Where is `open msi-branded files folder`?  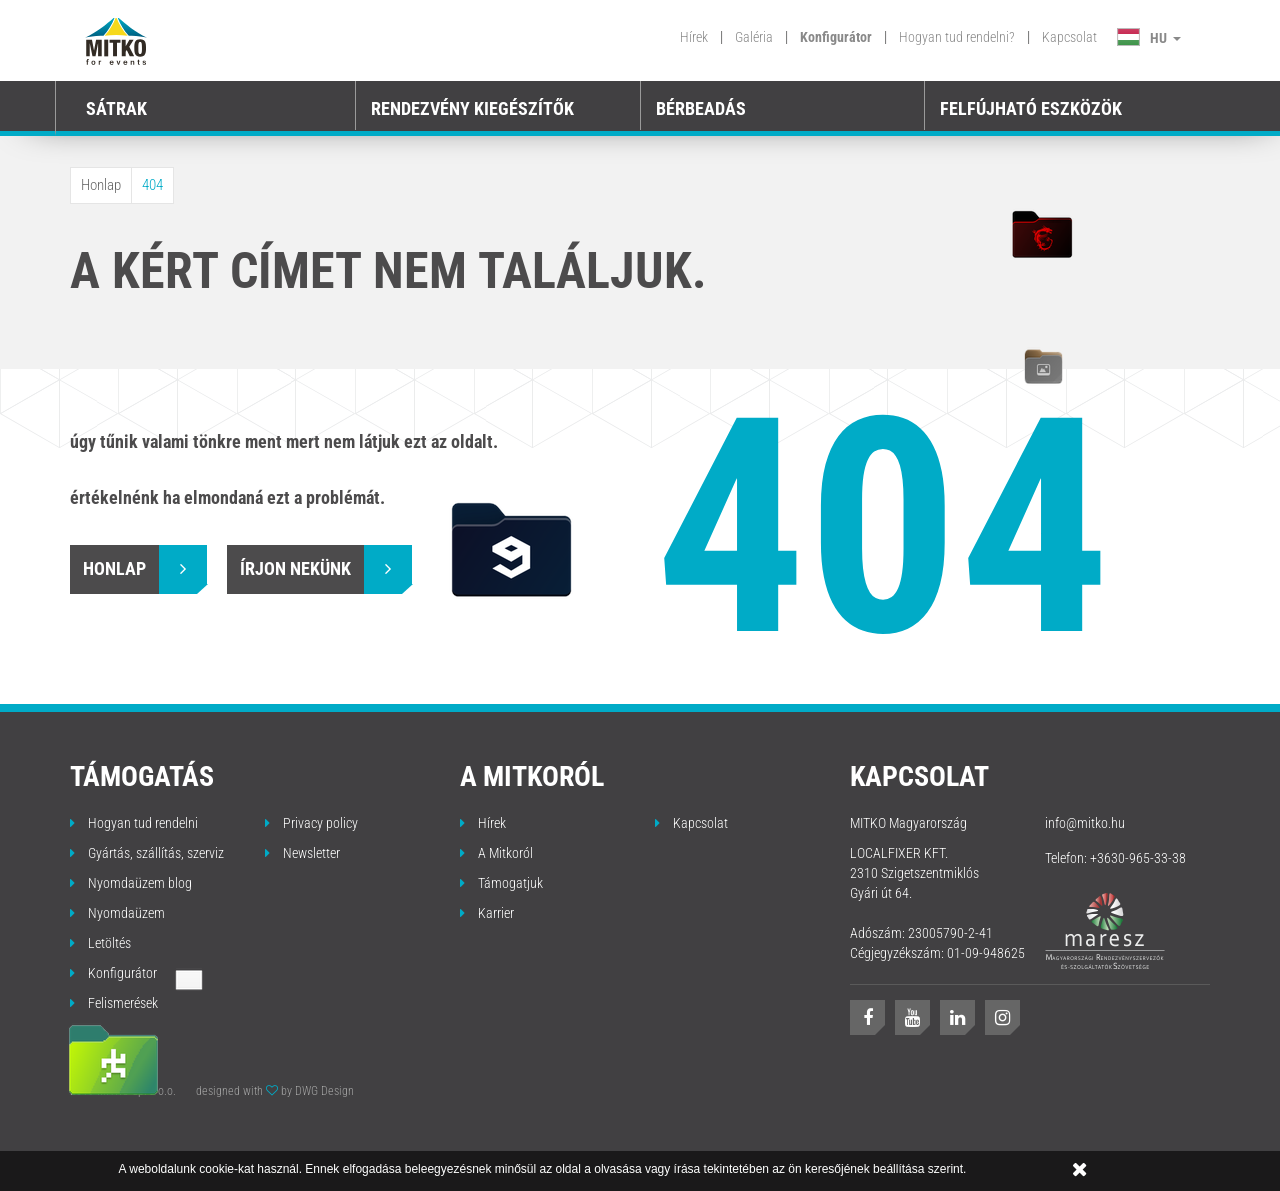
open msi-branded files folder is located at coordinates (1042, 236).